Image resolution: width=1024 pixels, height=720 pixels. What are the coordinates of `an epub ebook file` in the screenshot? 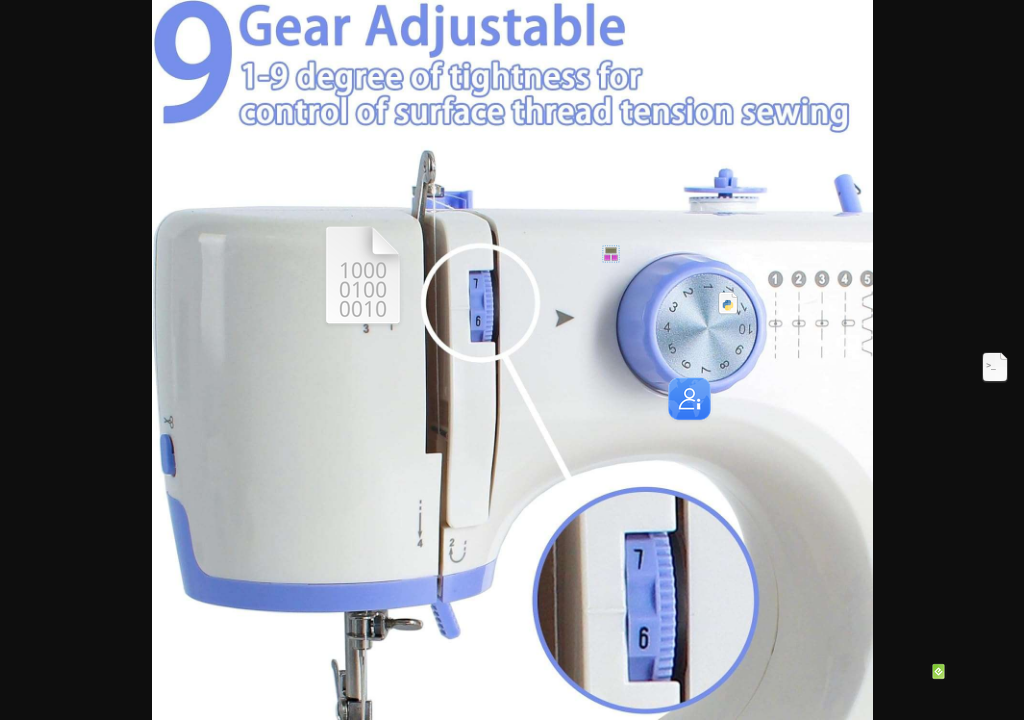 It's located at (938, 671).